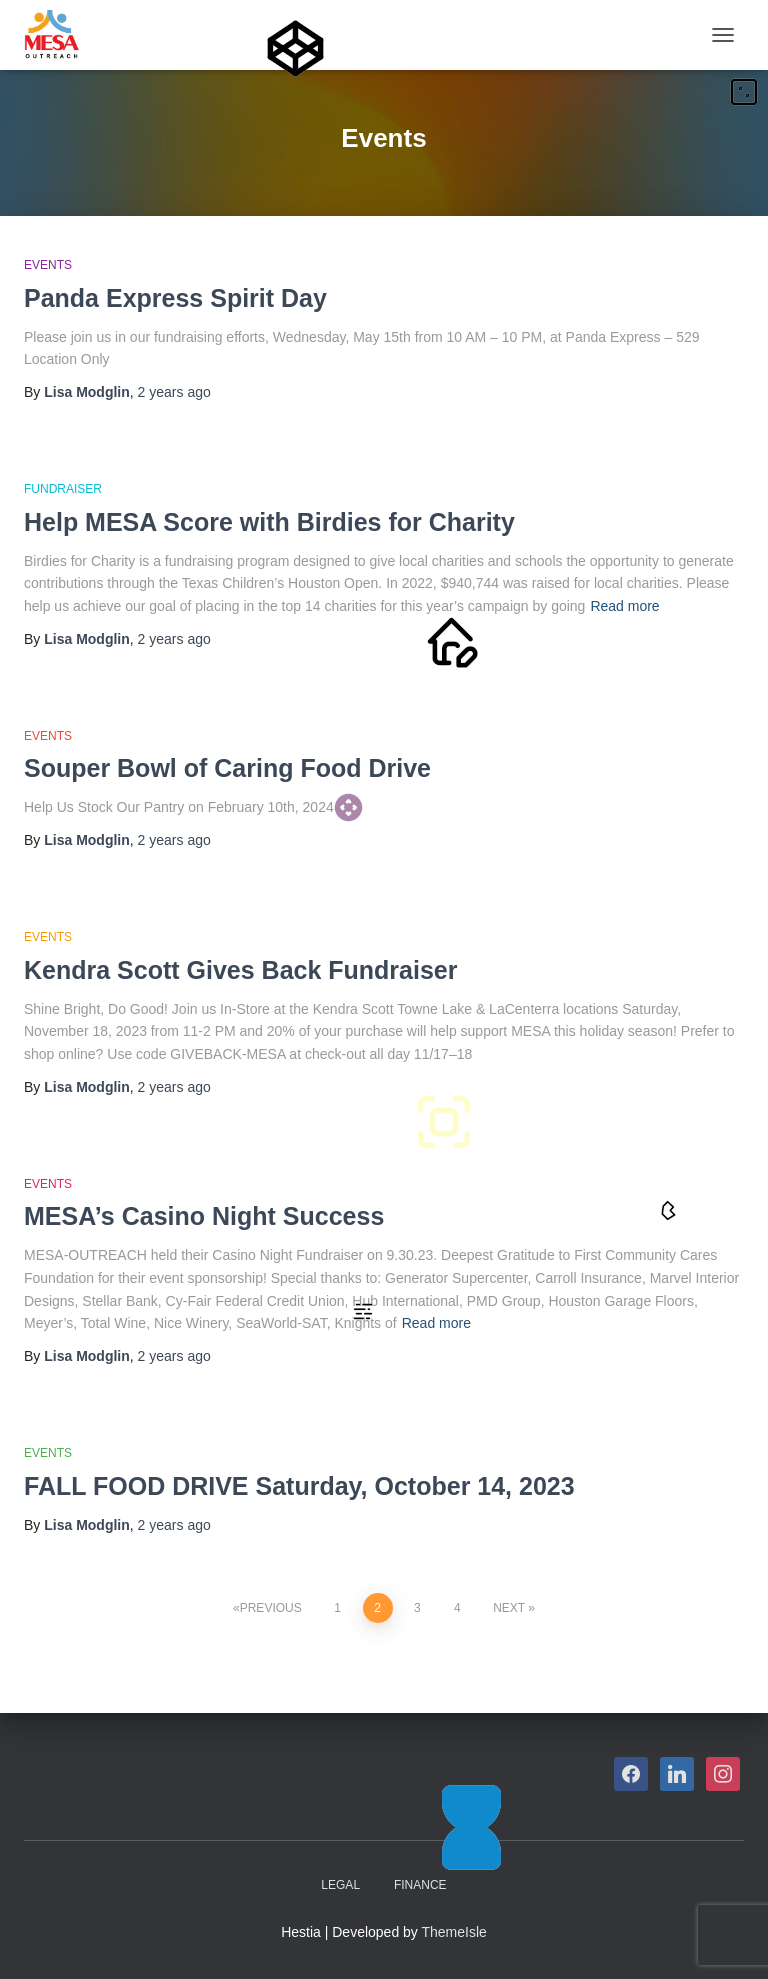 The image size is (768, 1979). Describe the element at coordinates (348, 807) in the screenshot. I see `expand or move content in all directions` at that location.